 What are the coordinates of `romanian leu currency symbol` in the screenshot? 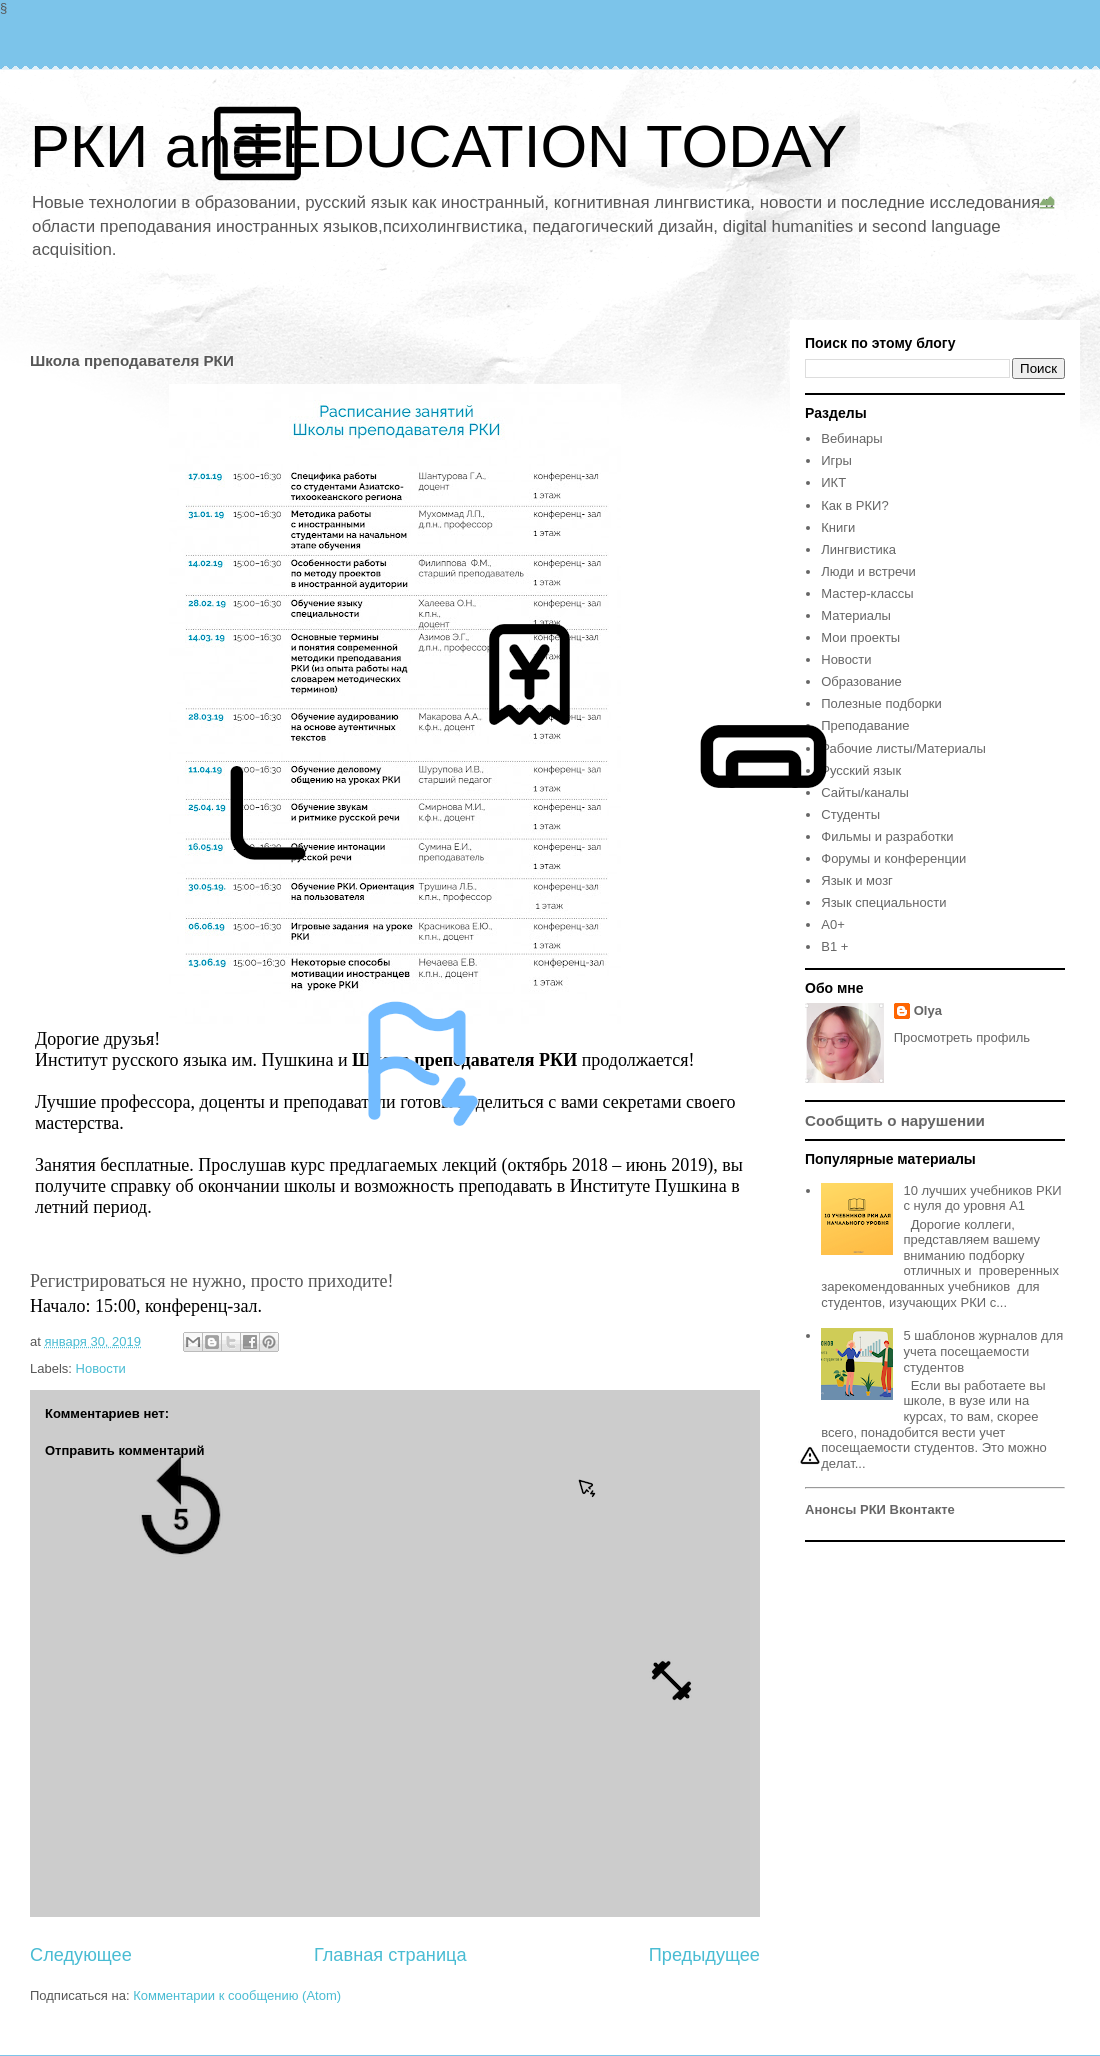 It's located at (268, 816).